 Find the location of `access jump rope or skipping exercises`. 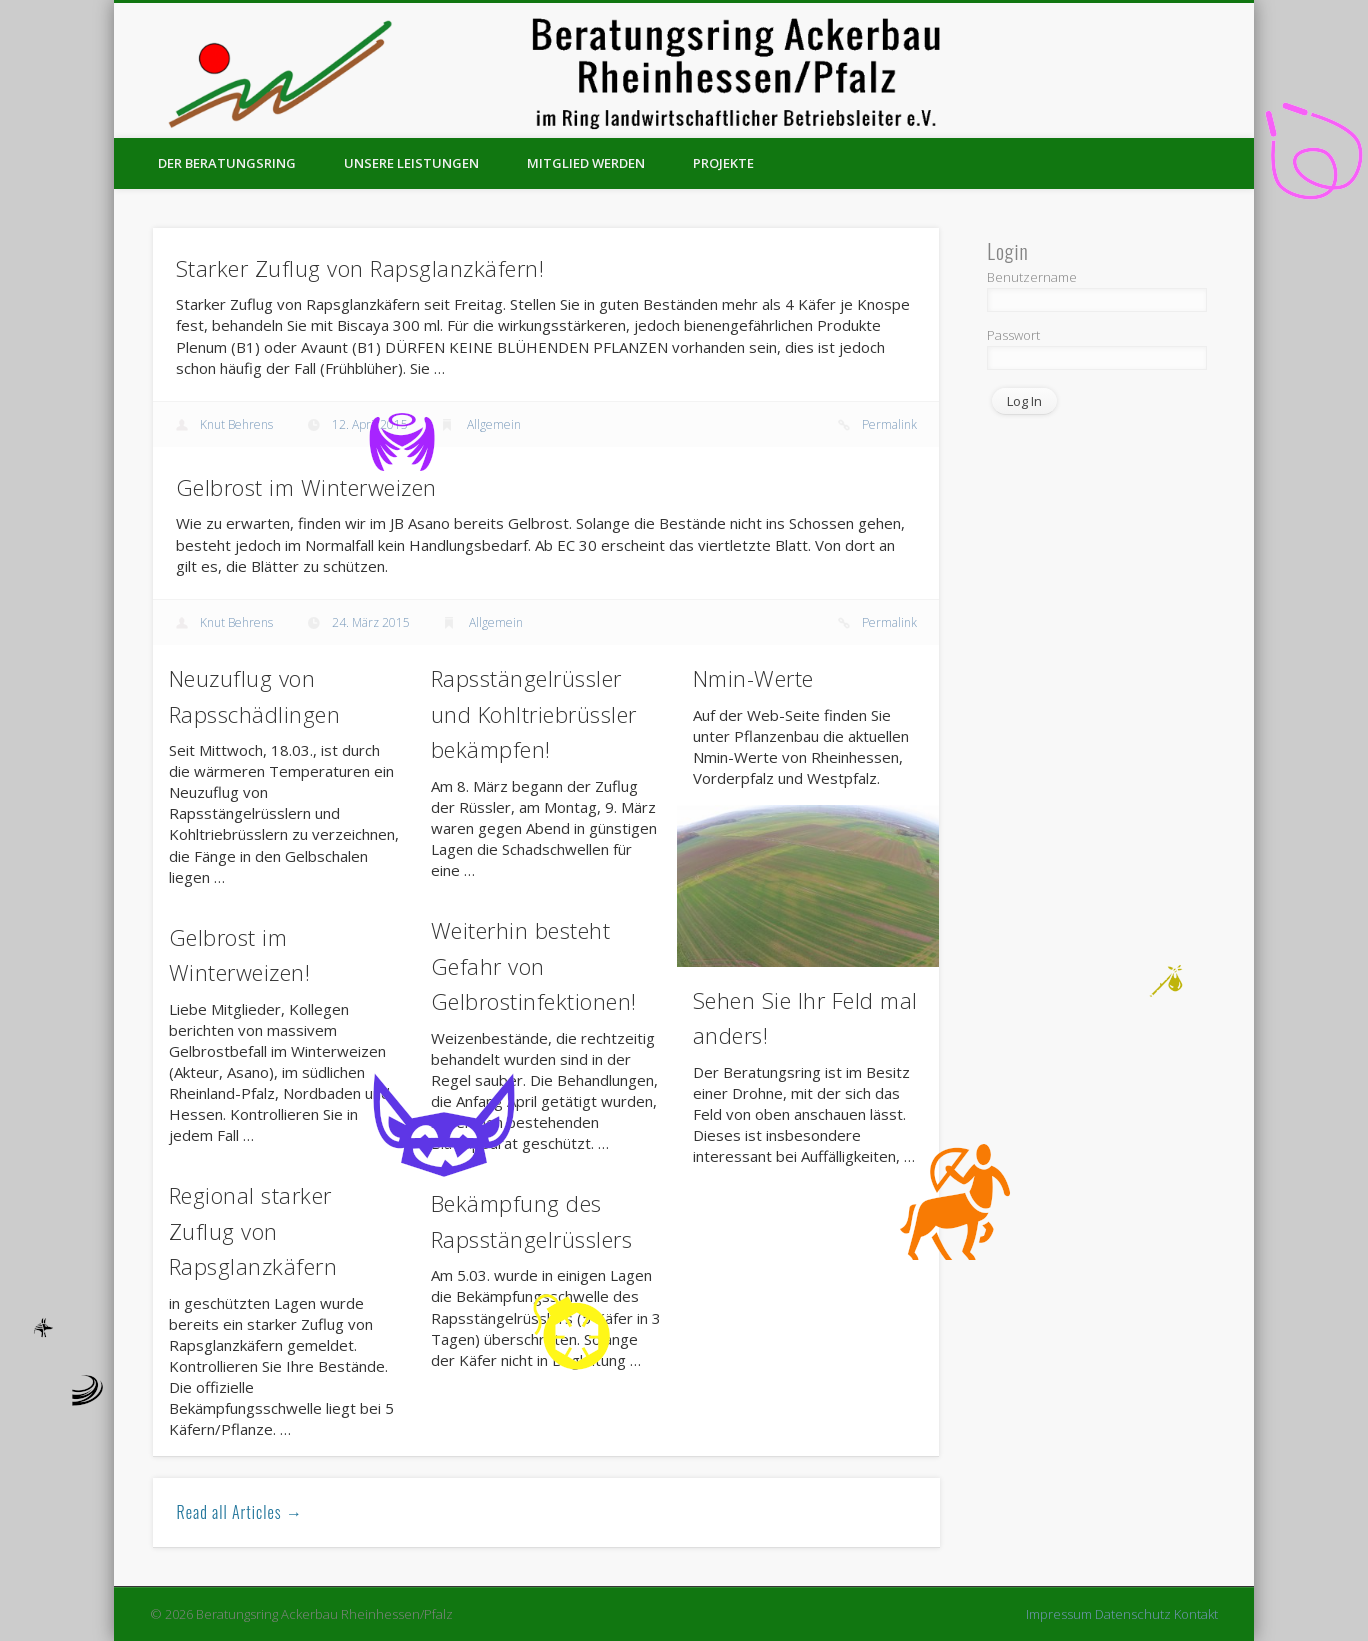

access jump rope or skipping exercises is located at coordinates (1314, 151).